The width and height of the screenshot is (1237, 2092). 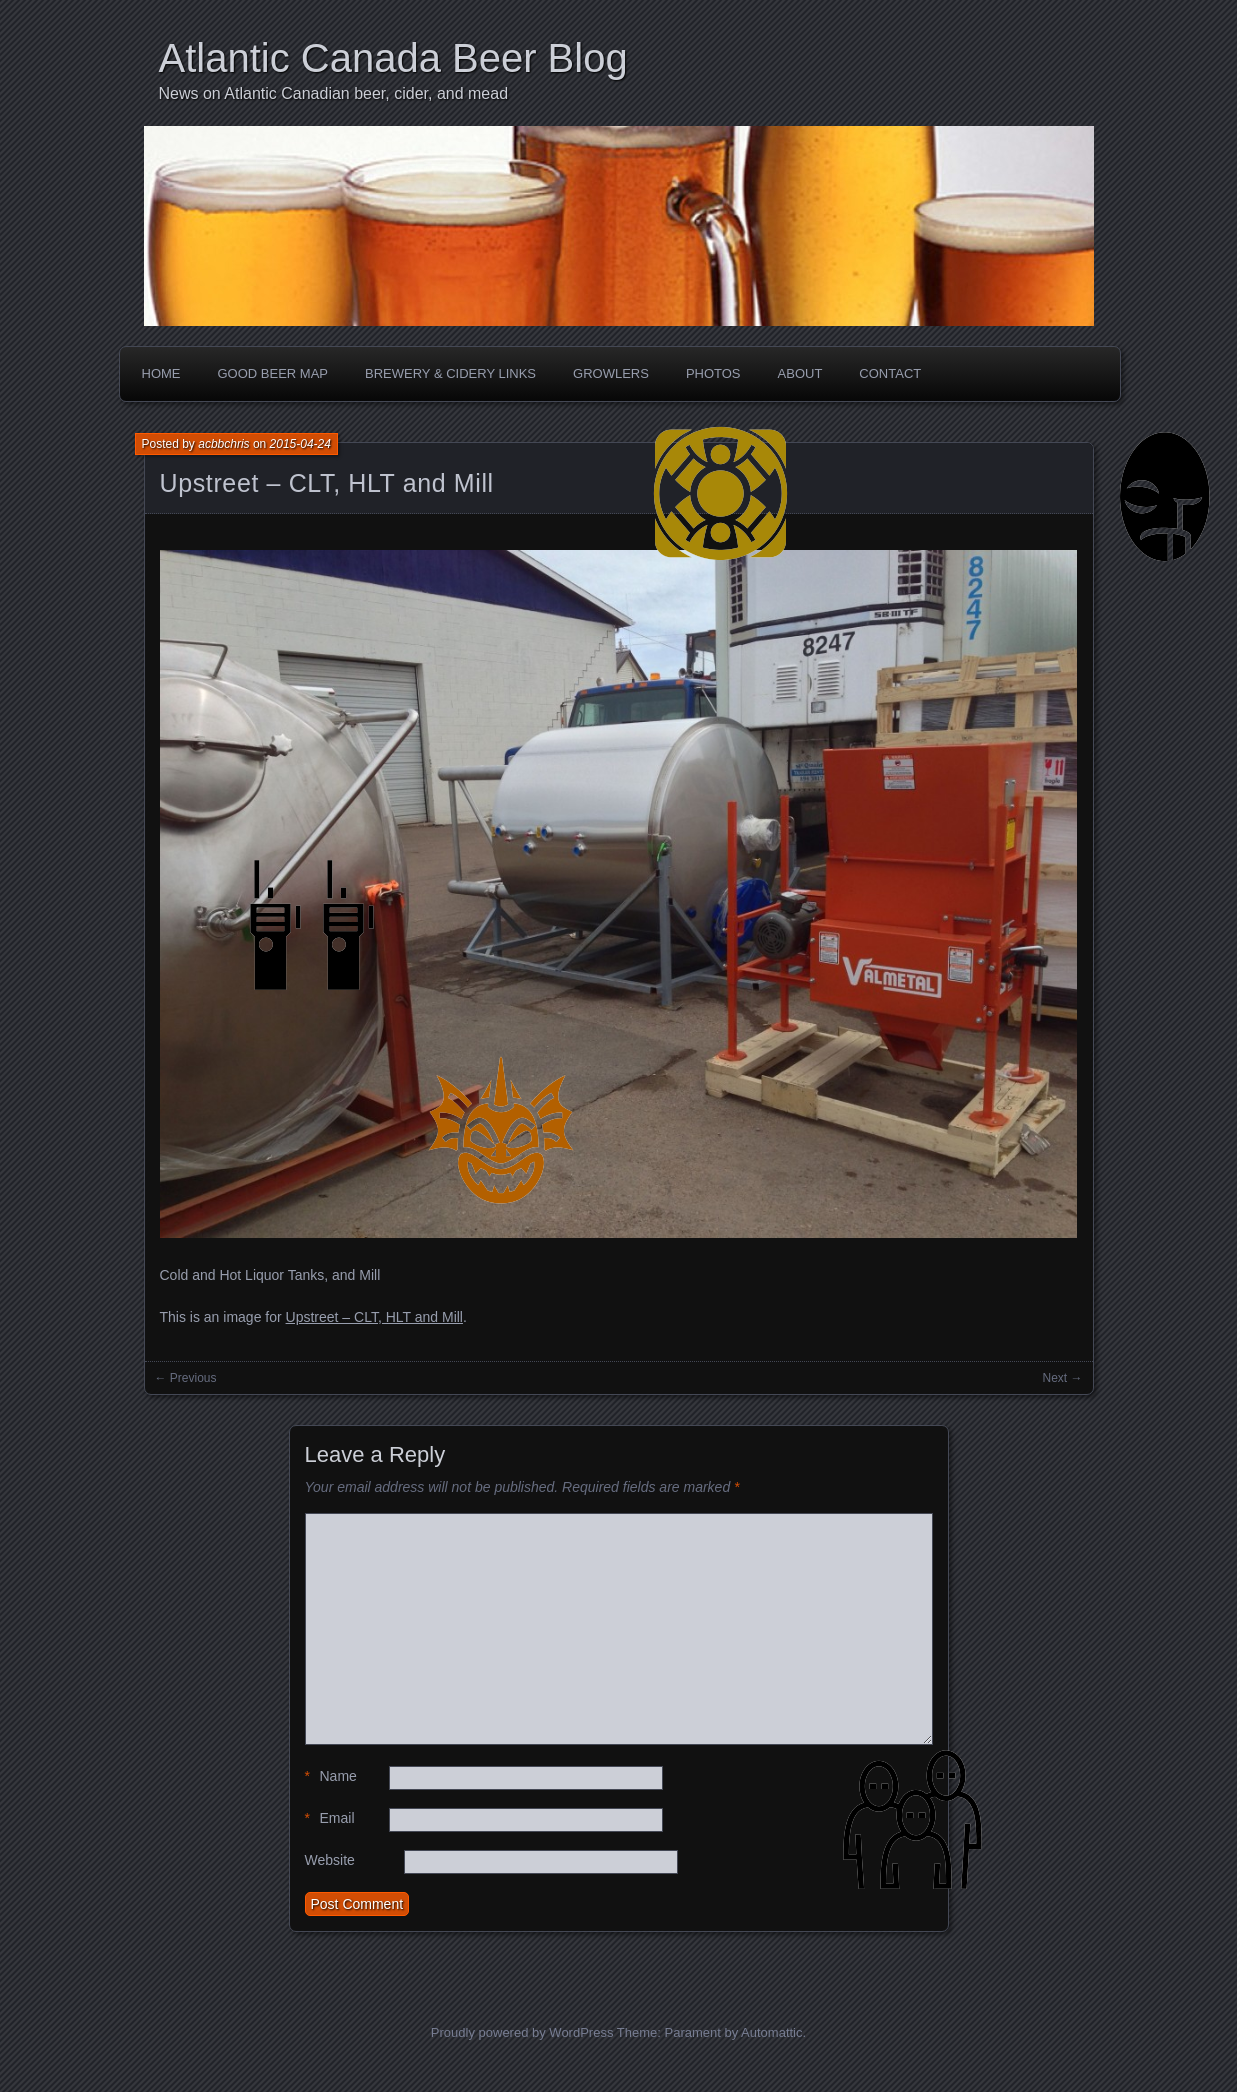 What do you see at coordinates (913, 1819) in the screenshot?
I see `view your squad or team members` at bounding box center [913, 1819].